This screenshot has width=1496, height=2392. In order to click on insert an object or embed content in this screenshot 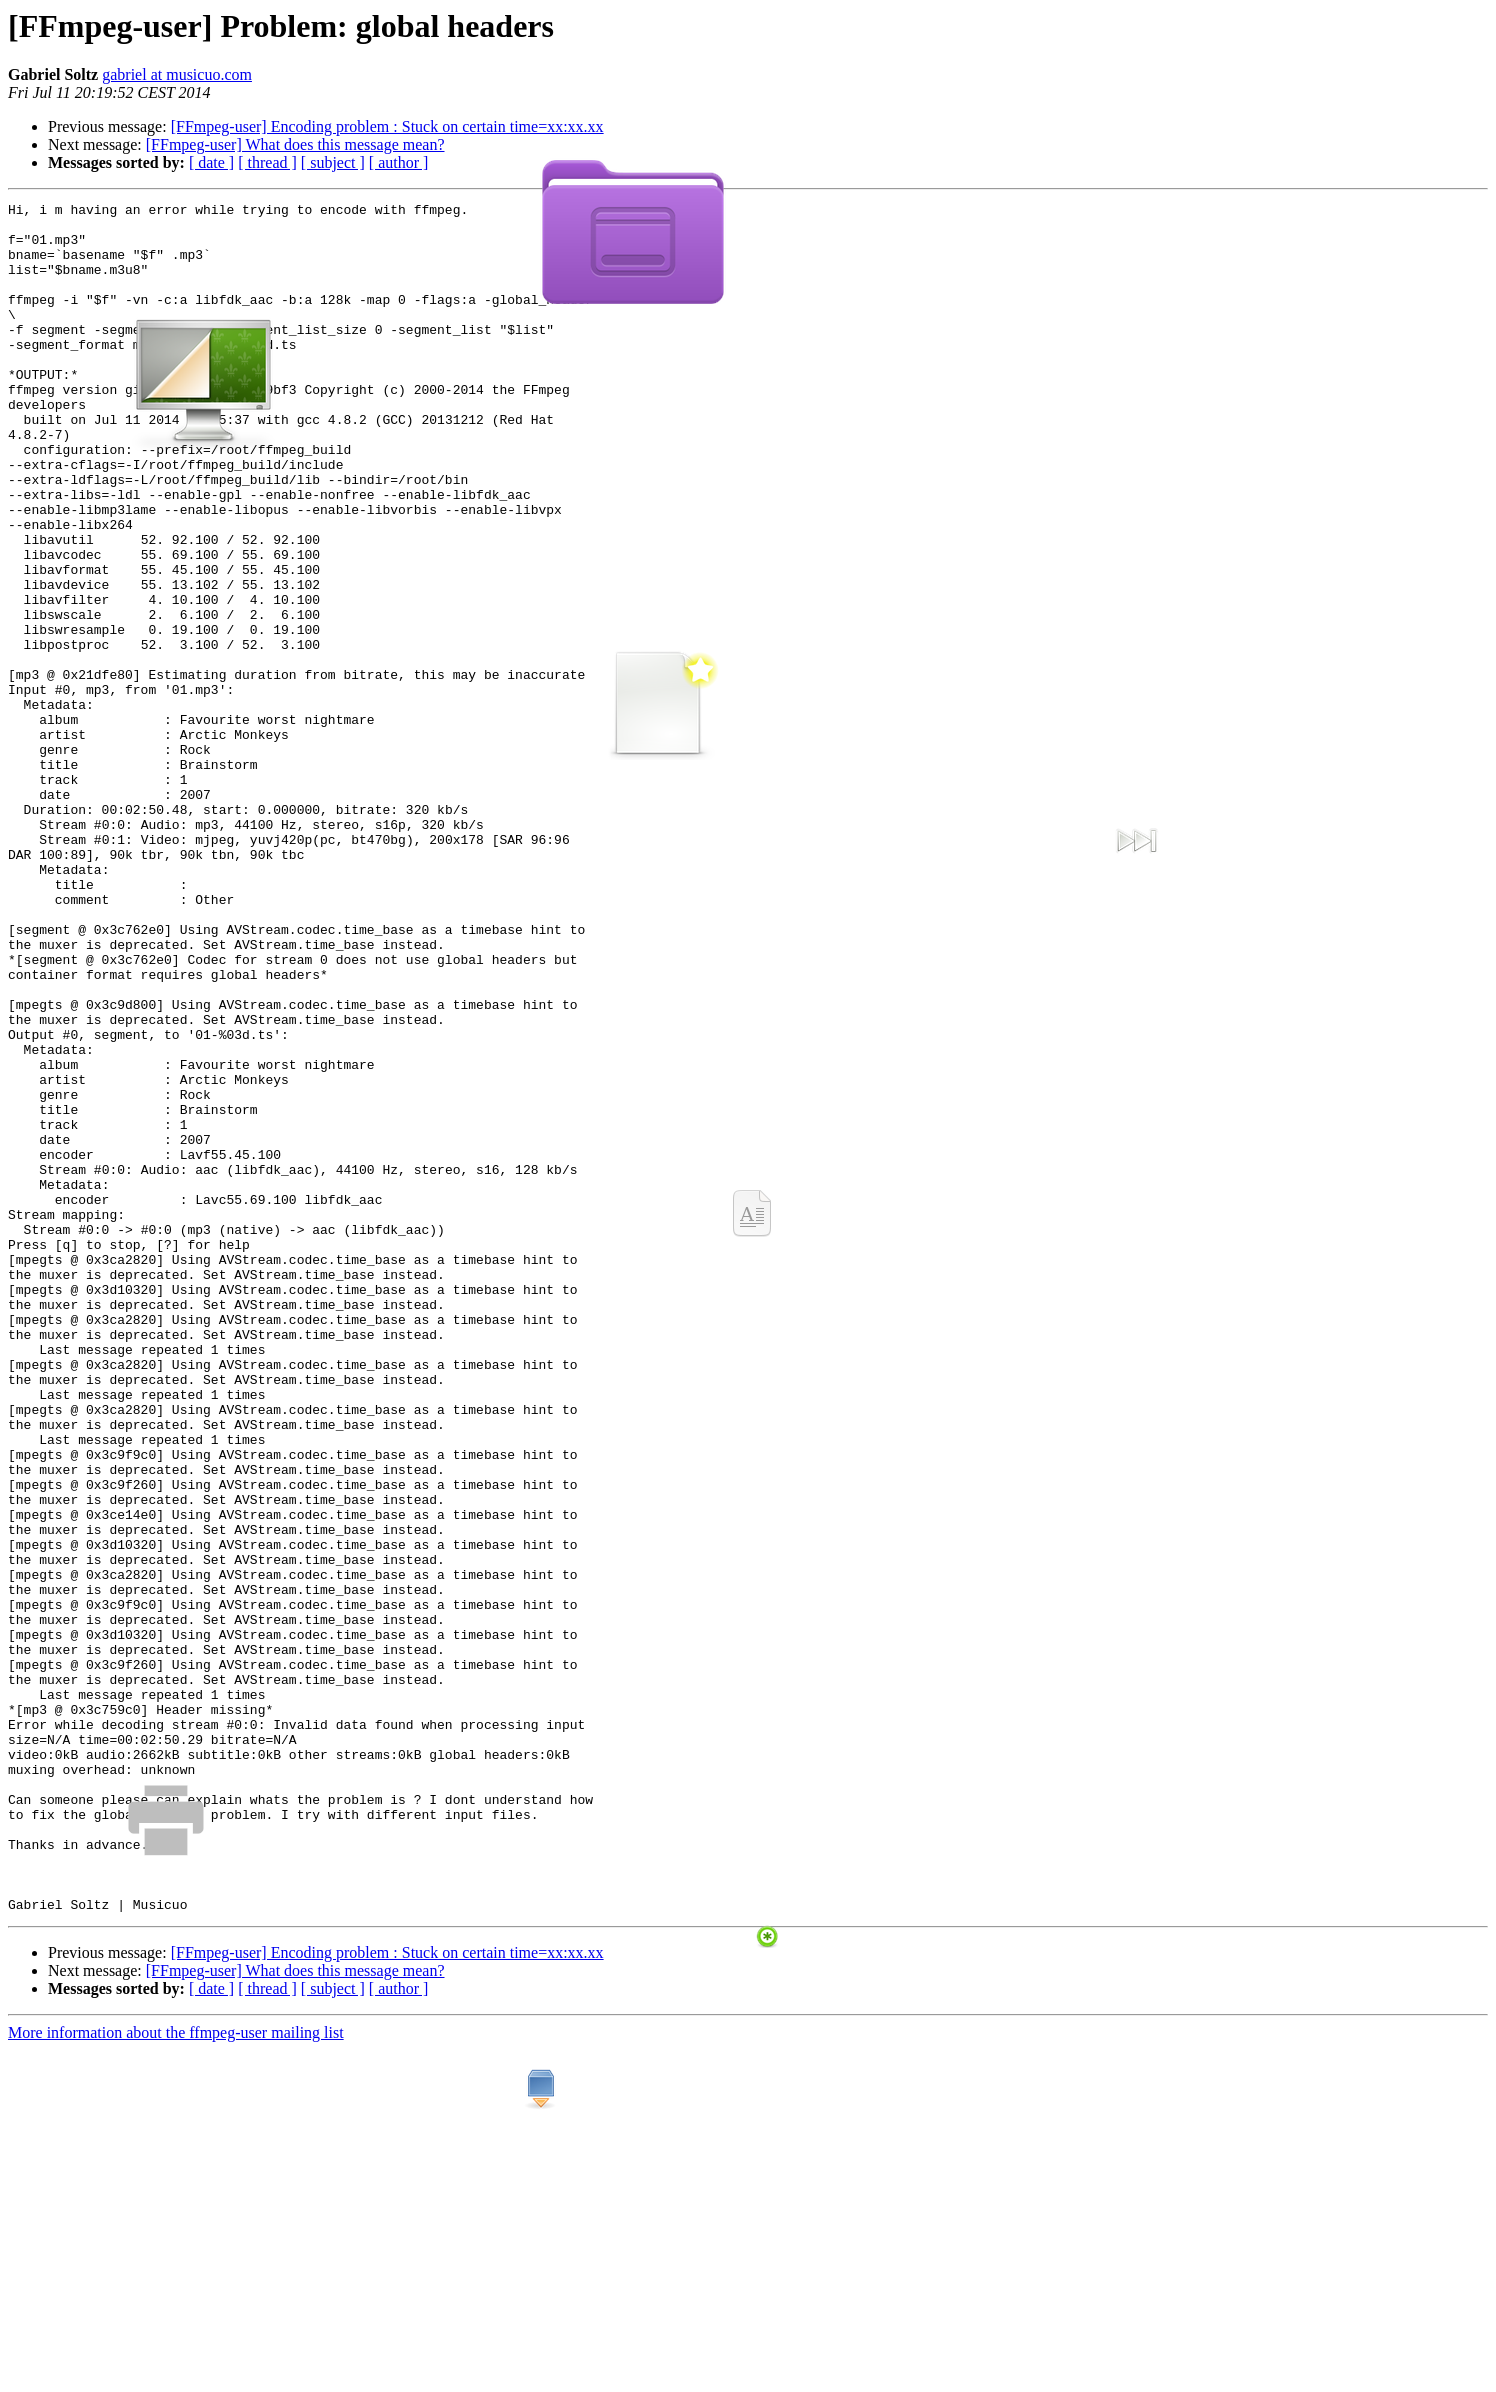, I will do `click(541, 2090)`.